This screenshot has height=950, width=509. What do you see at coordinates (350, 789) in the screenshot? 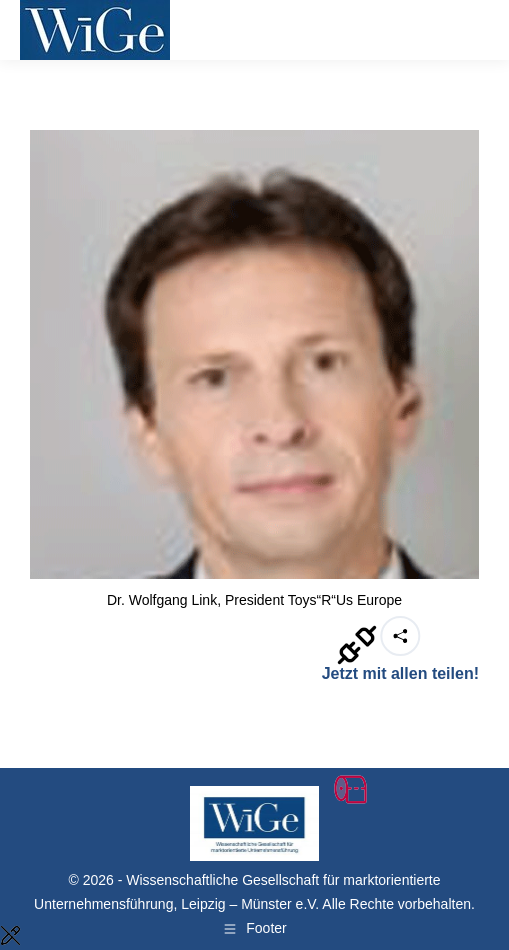
I see `bathroom or restroom location indicator` at bounding box center [350, 789].